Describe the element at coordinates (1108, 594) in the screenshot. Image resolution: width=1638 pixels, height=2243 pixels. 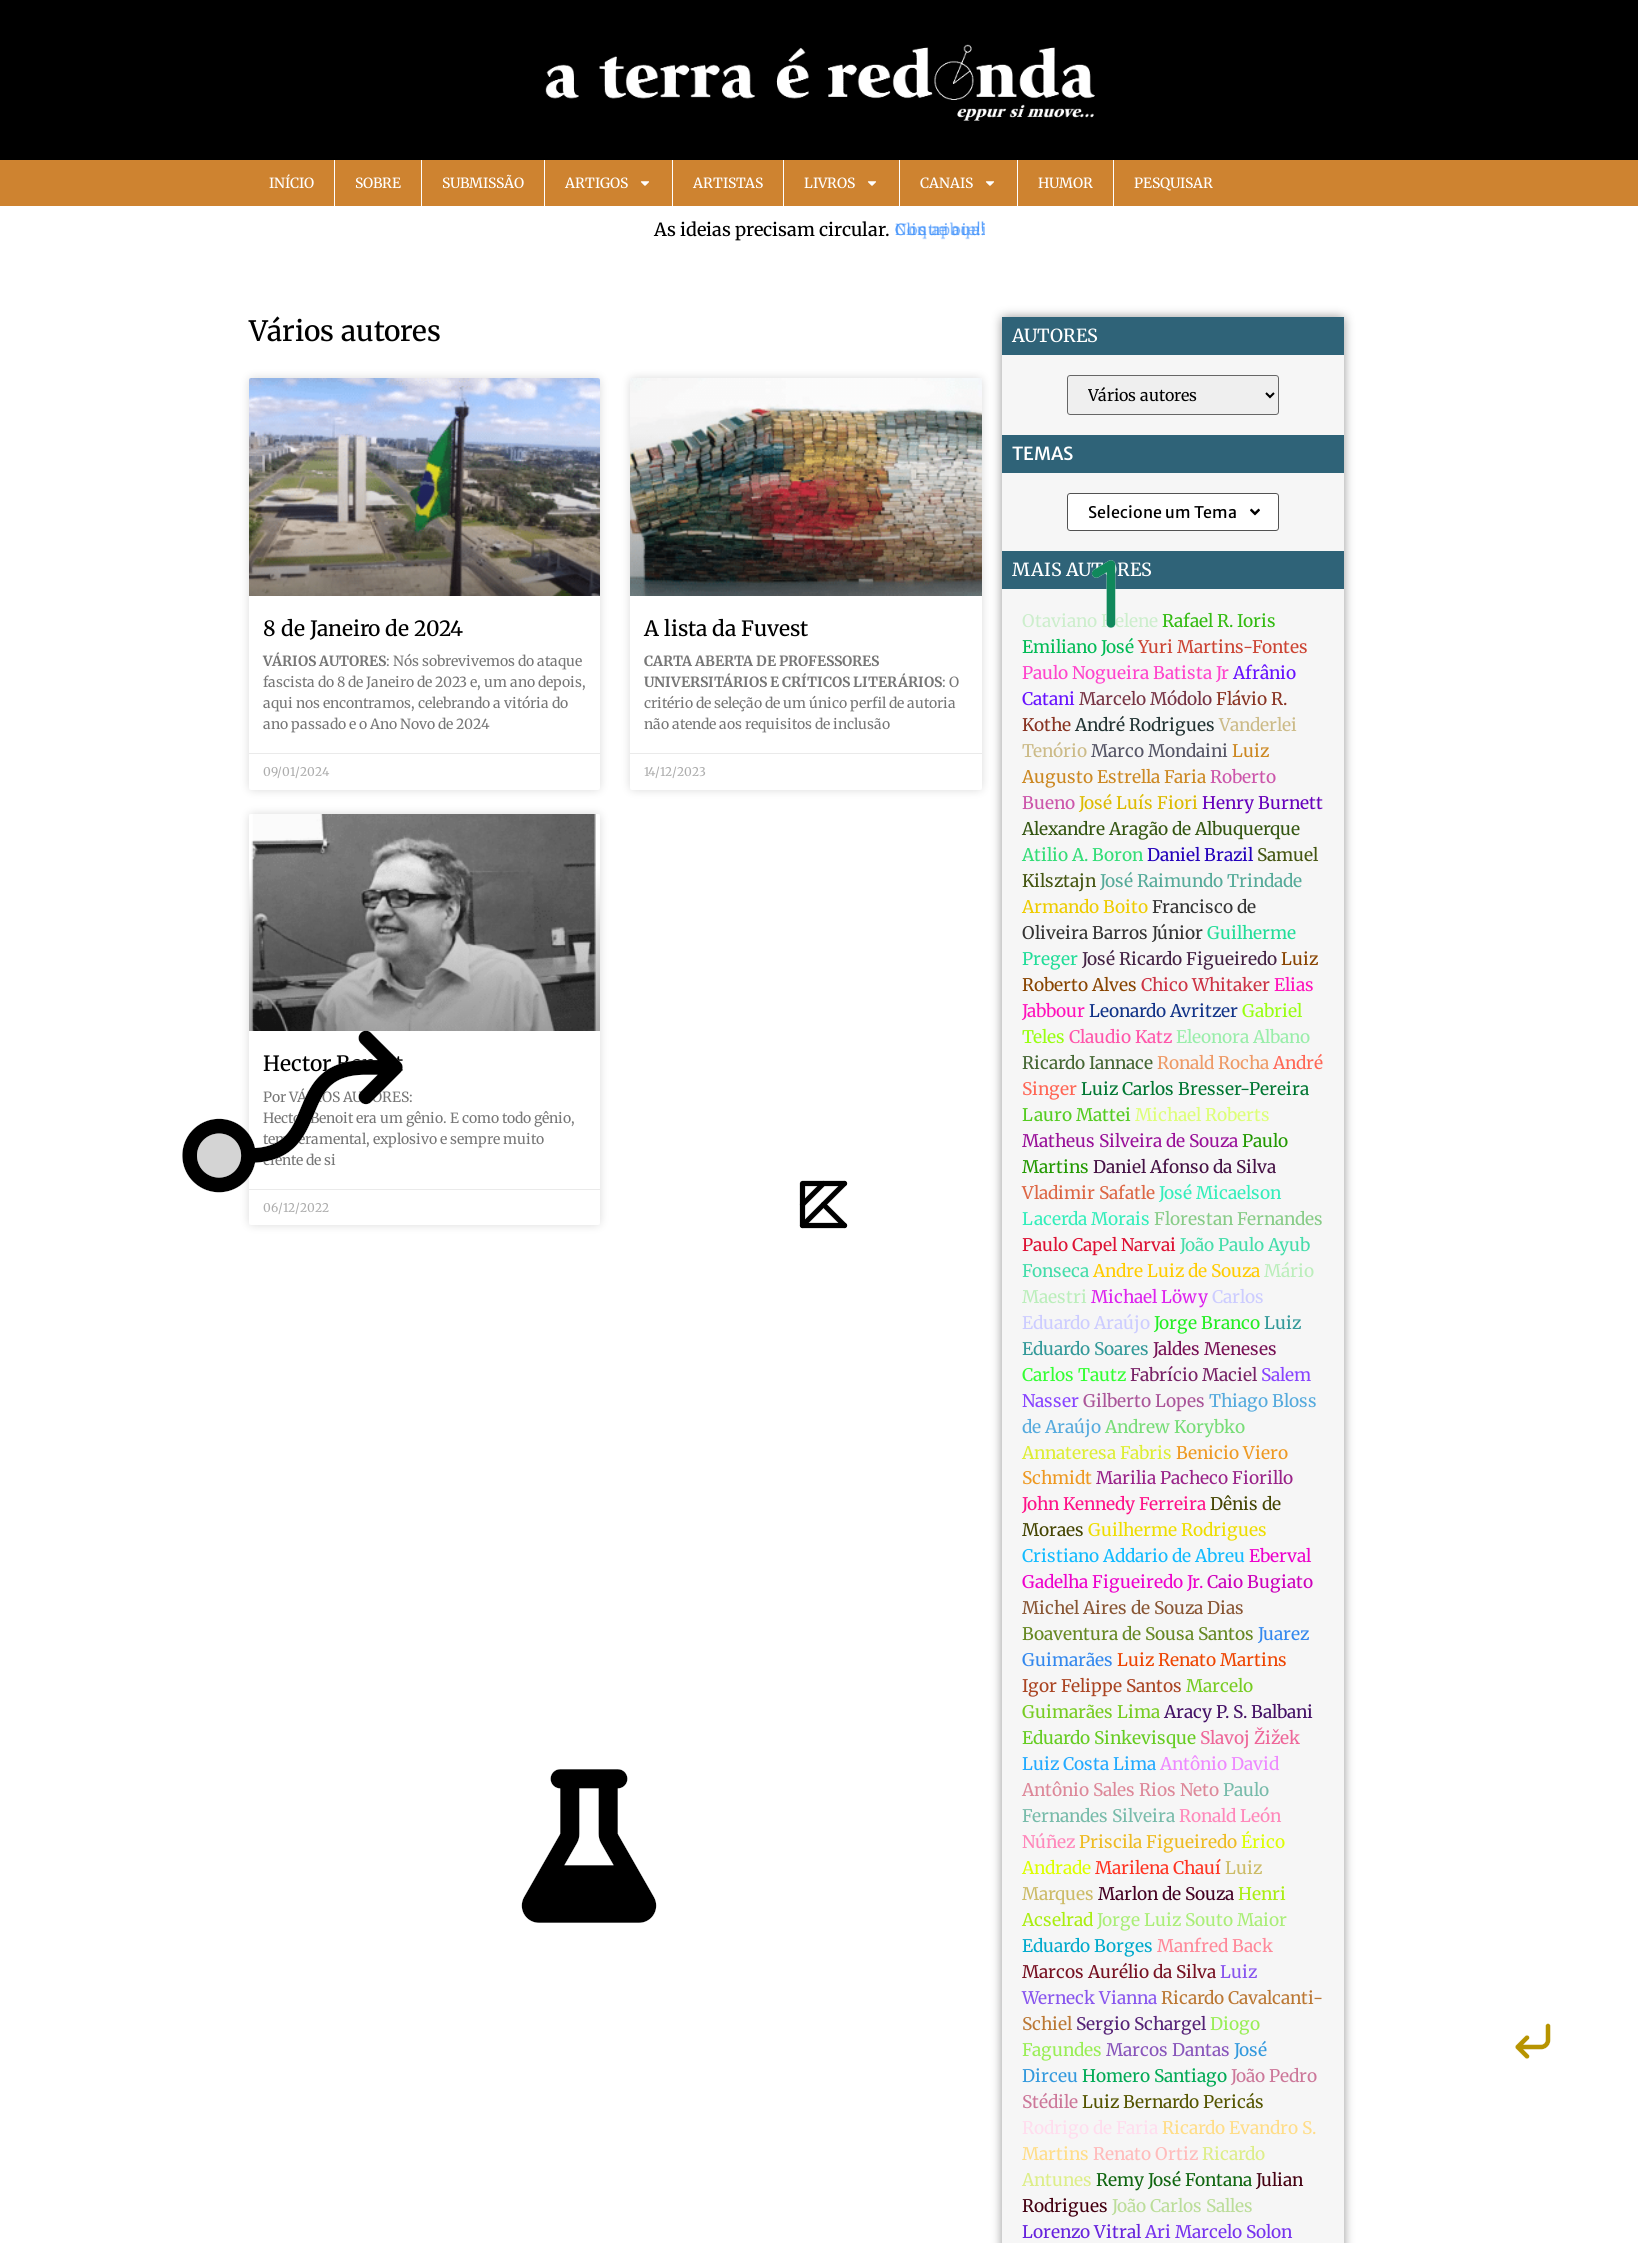
I see `indicates first place or top ranking` at that location.